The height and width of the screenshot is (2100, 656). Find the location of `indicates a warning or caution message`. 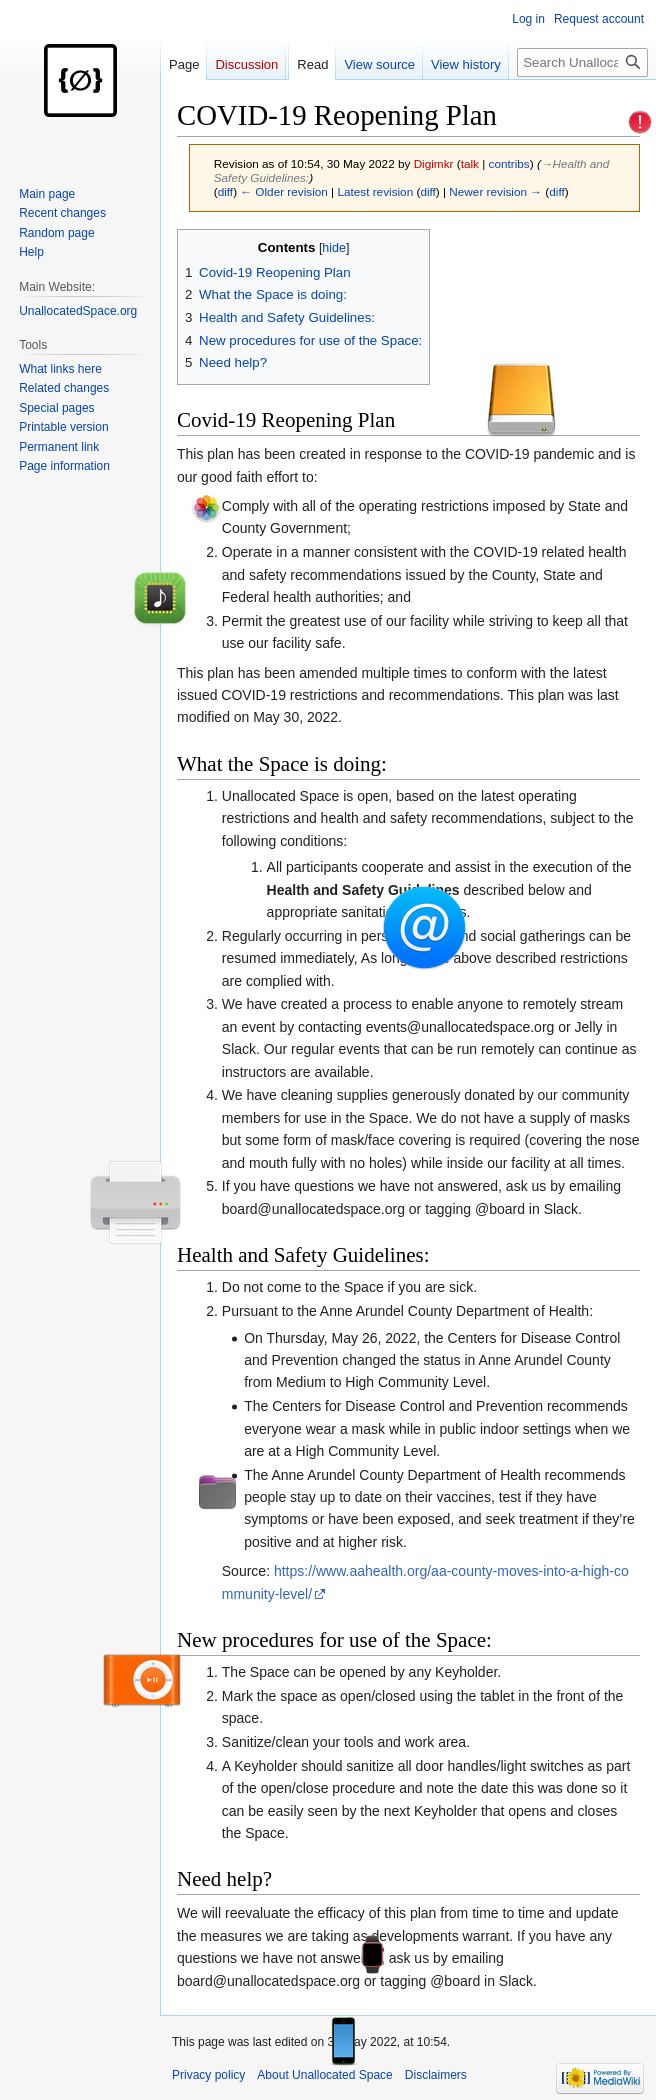

indicates a warning or caution message is located at coordinates (640, 122).